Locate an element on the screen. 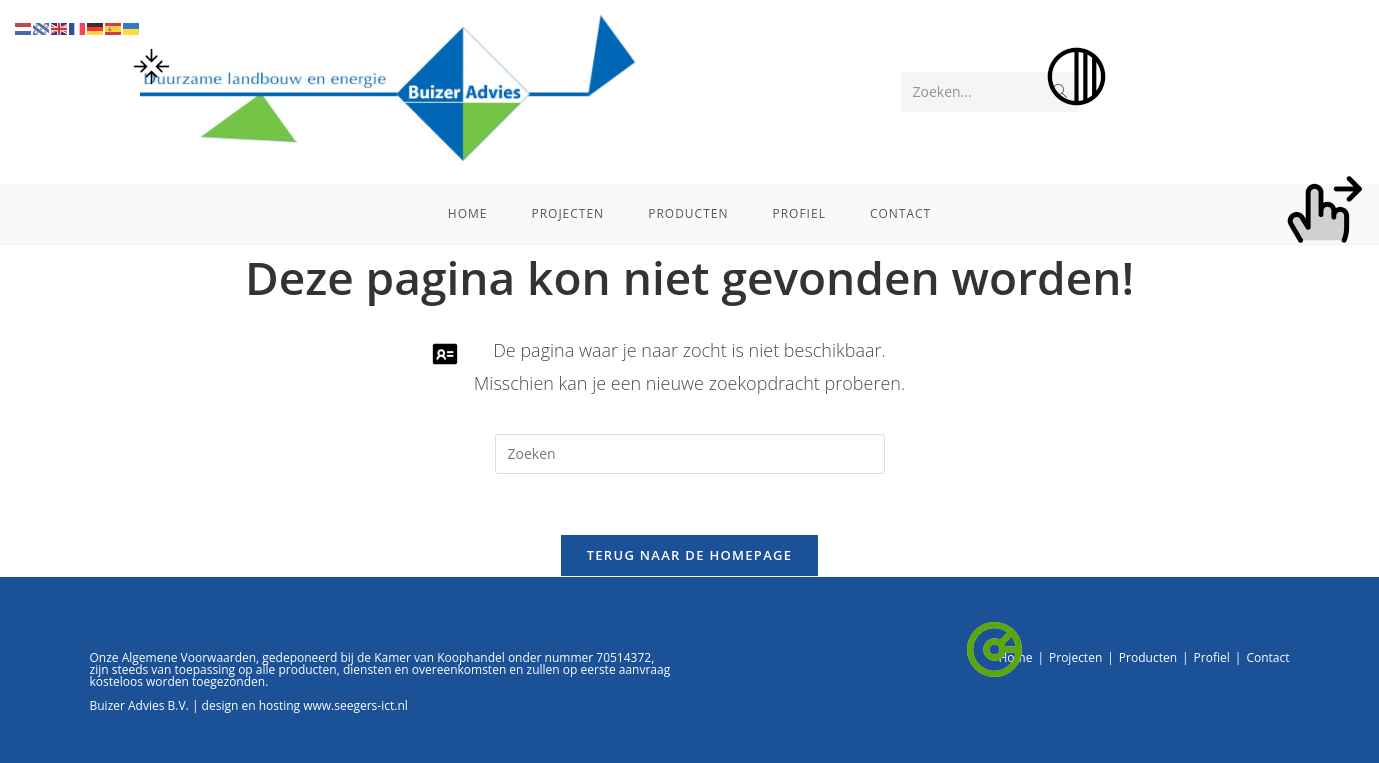  toggle between light and dark mode is located at coordinates (1076, 76).